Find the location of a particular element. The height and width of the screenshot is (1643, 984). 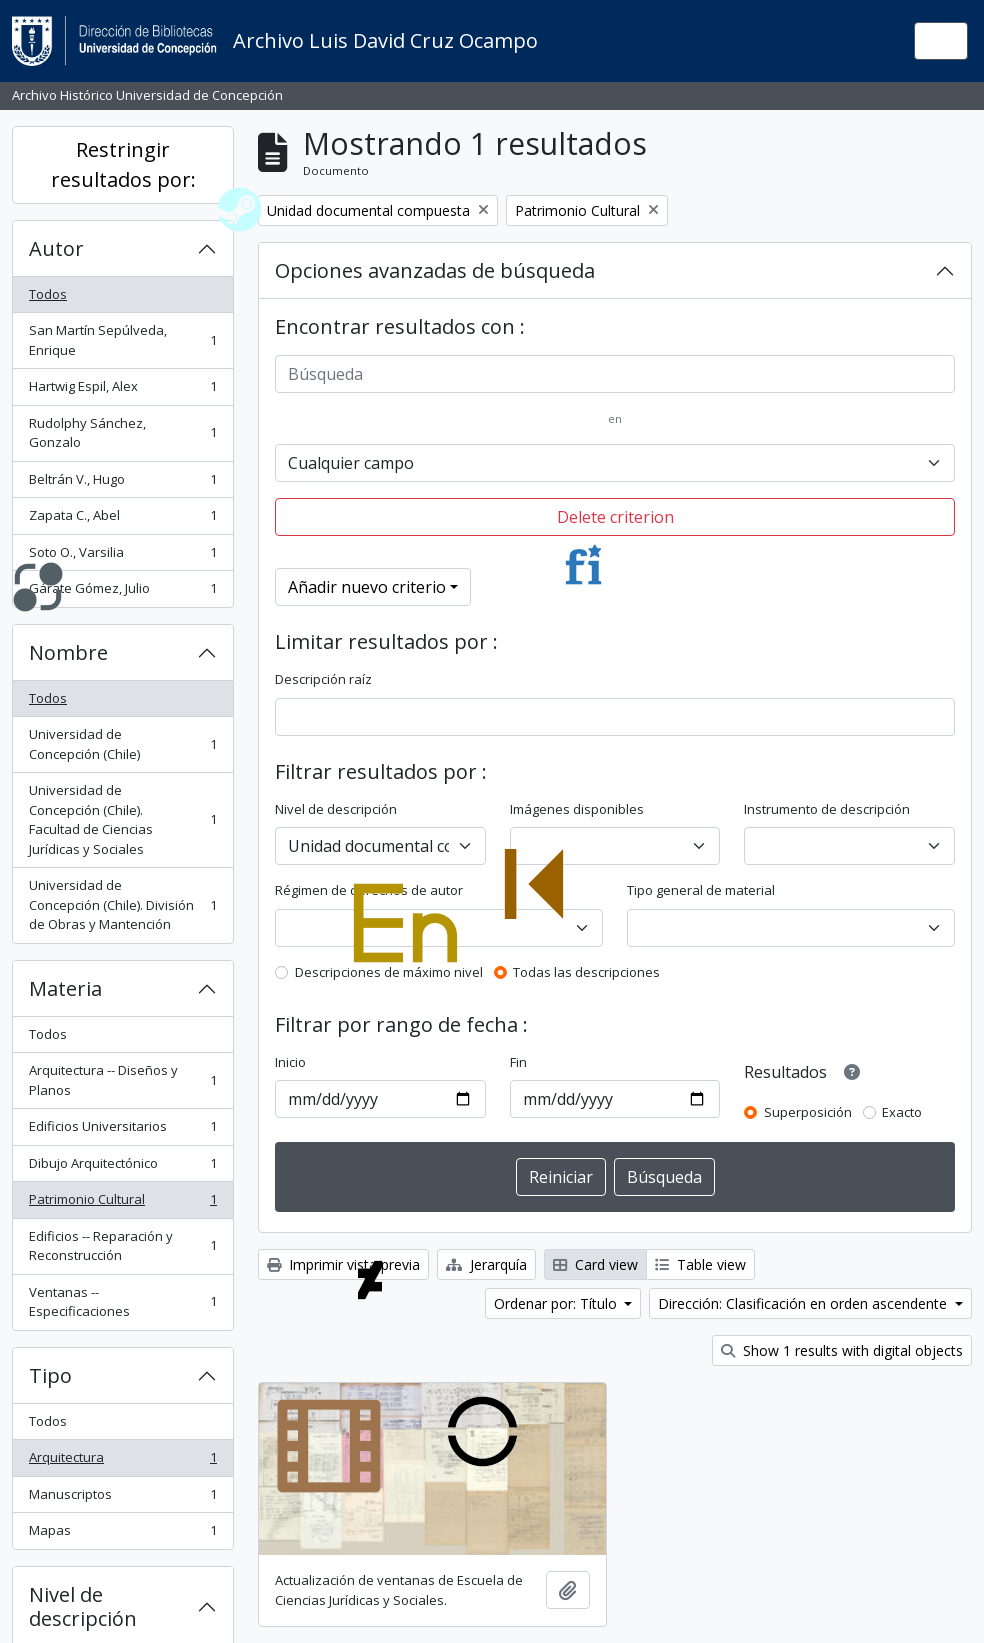

skip to previous track is located at coordinates (534, 884).